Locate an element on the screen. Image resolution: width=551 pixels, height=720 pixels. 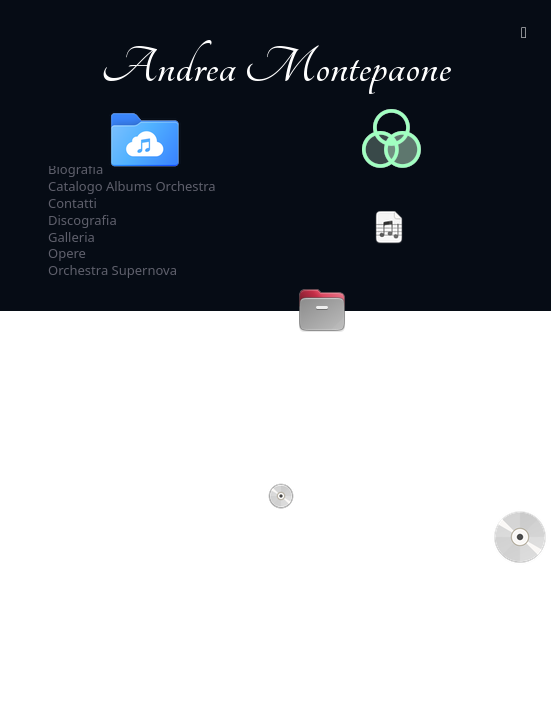
access color and display preferences is located at coordinates (391, 138).